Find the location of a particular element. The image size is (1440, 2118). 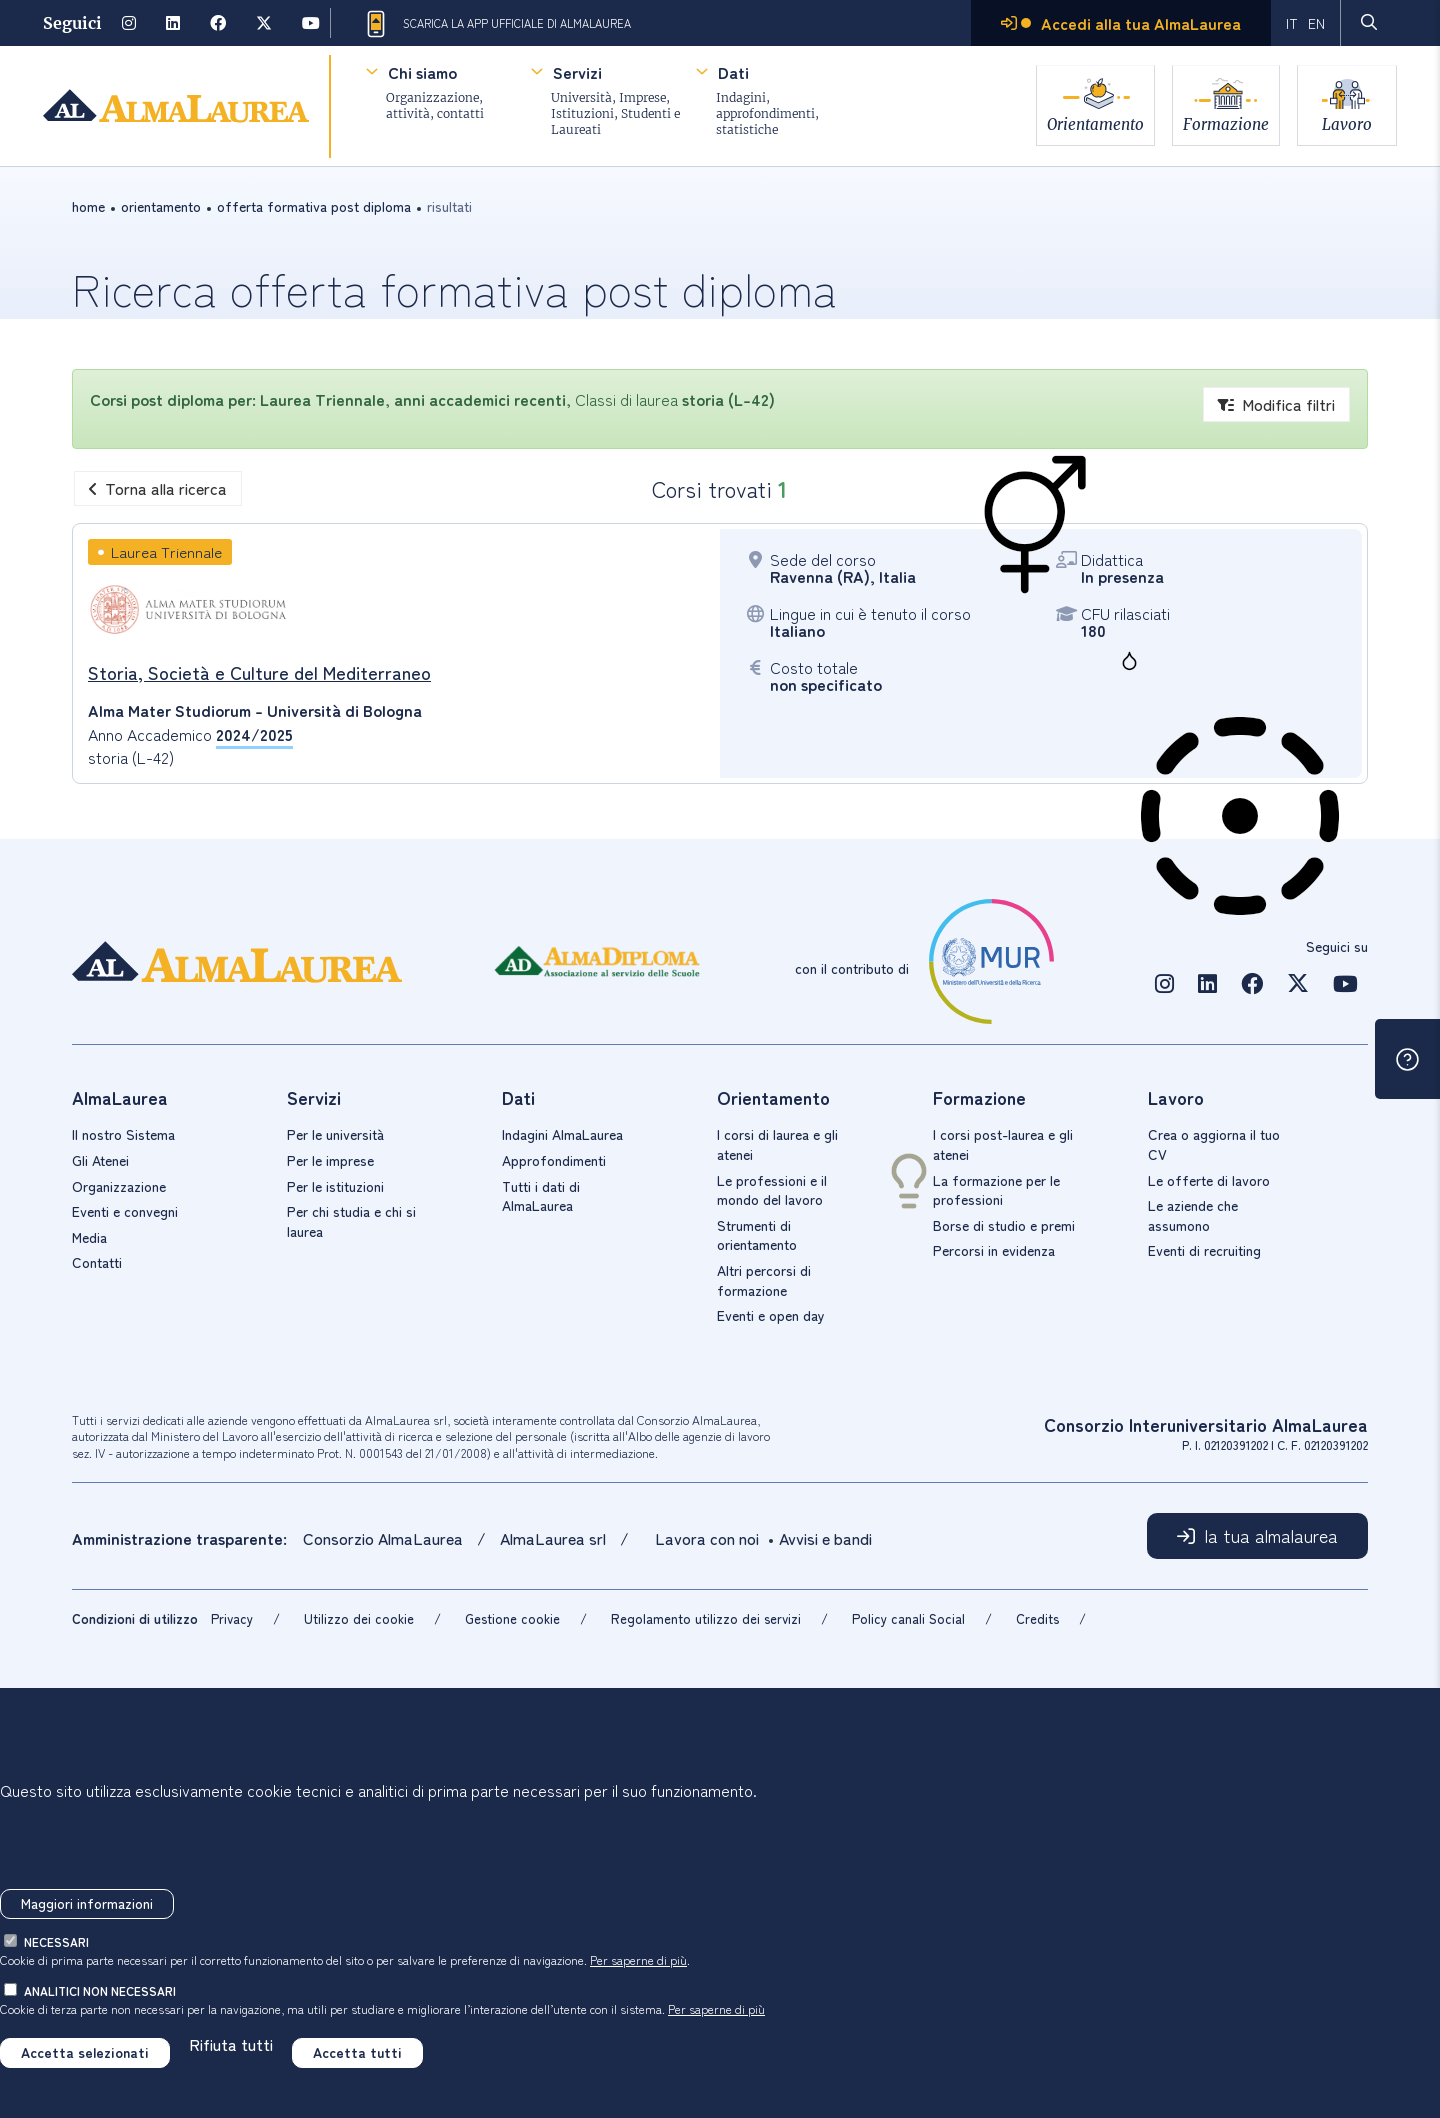

view tips or helpful suggestions is located at coordinates (909, 1181).